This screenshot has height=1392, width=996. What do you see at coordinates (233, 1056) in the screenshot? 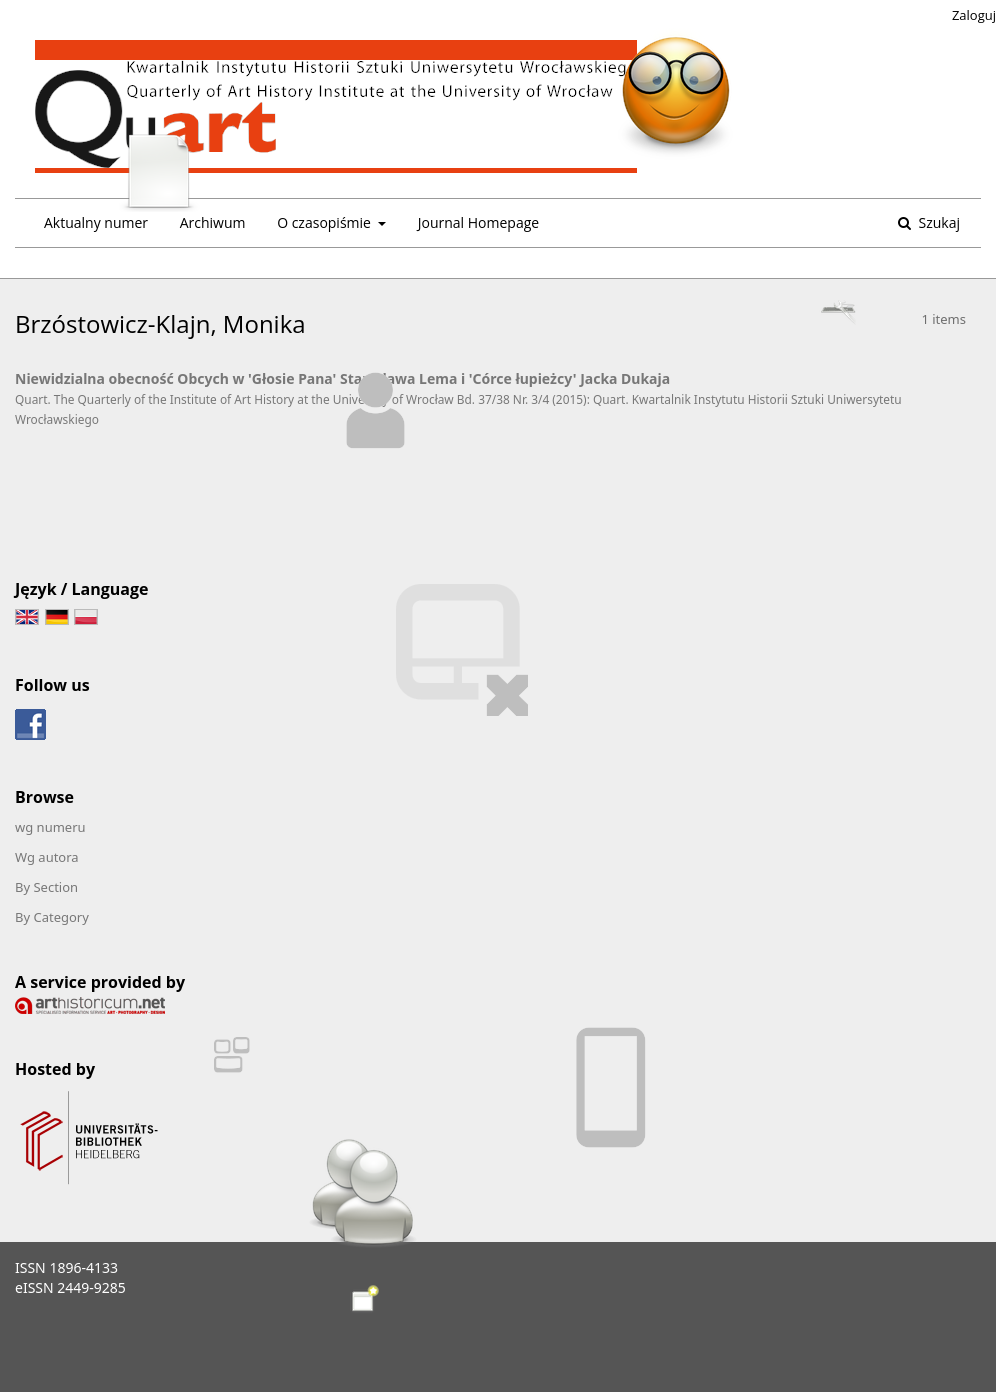
I see `open keyboard shortcuts preferences` at bounding box center [233, 1056].